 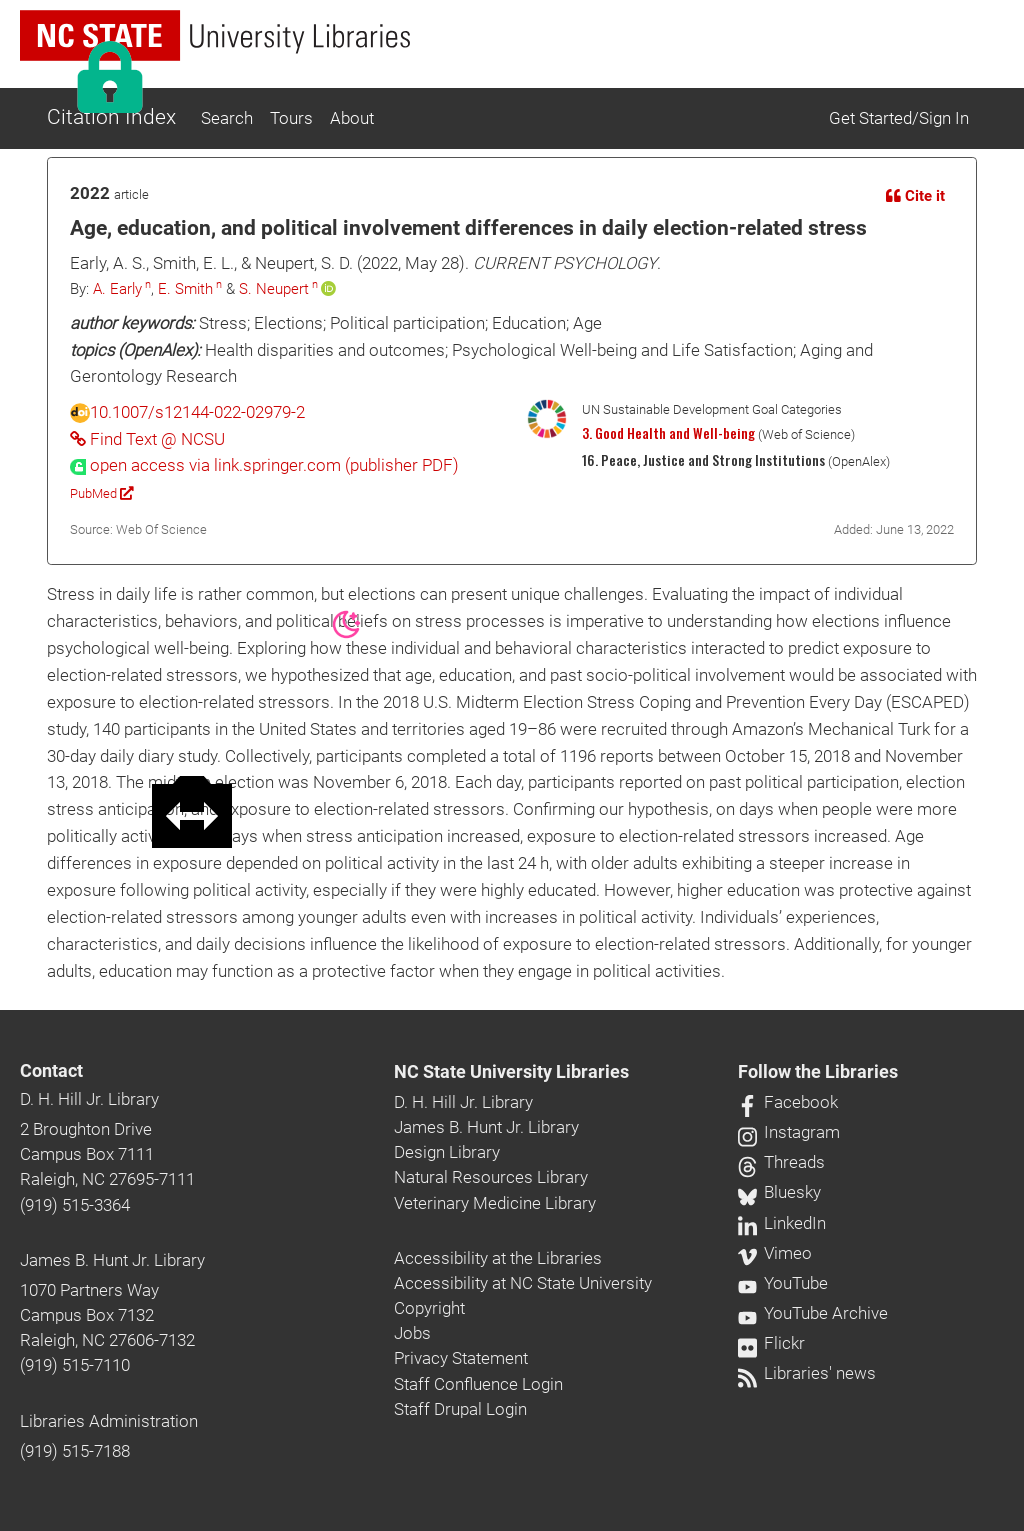 I want to click on indicates a locked or secured item, so click(x=110, y=77).